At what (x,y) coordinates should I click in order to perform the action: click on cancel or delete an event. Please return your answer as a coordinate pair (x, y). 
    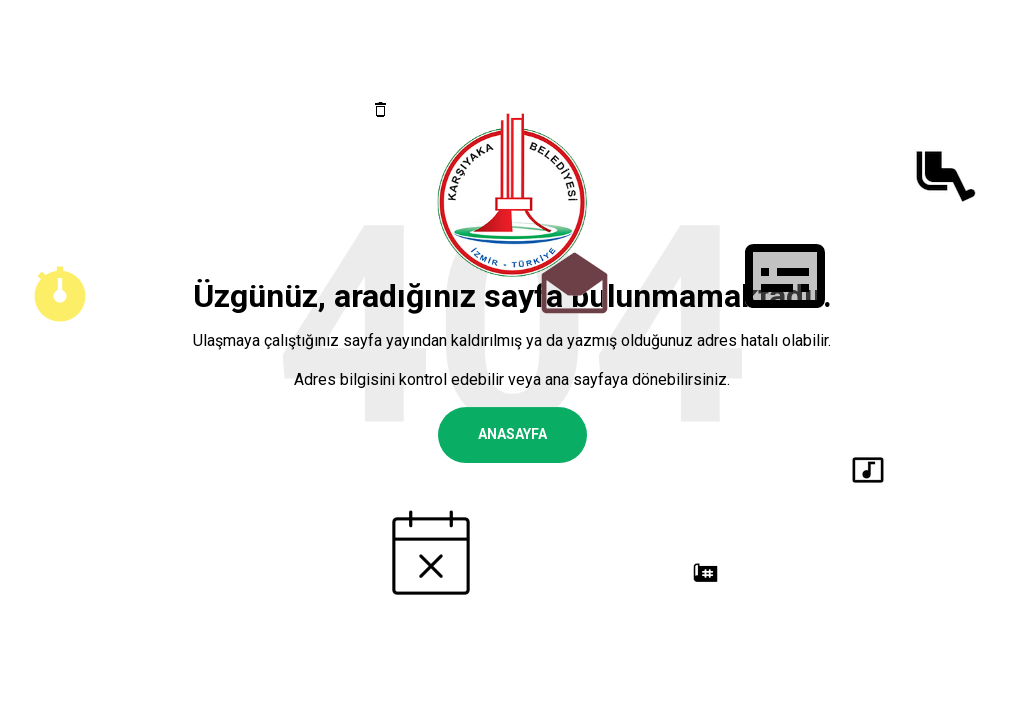
    Looking at the image, I should click on (431, 556).